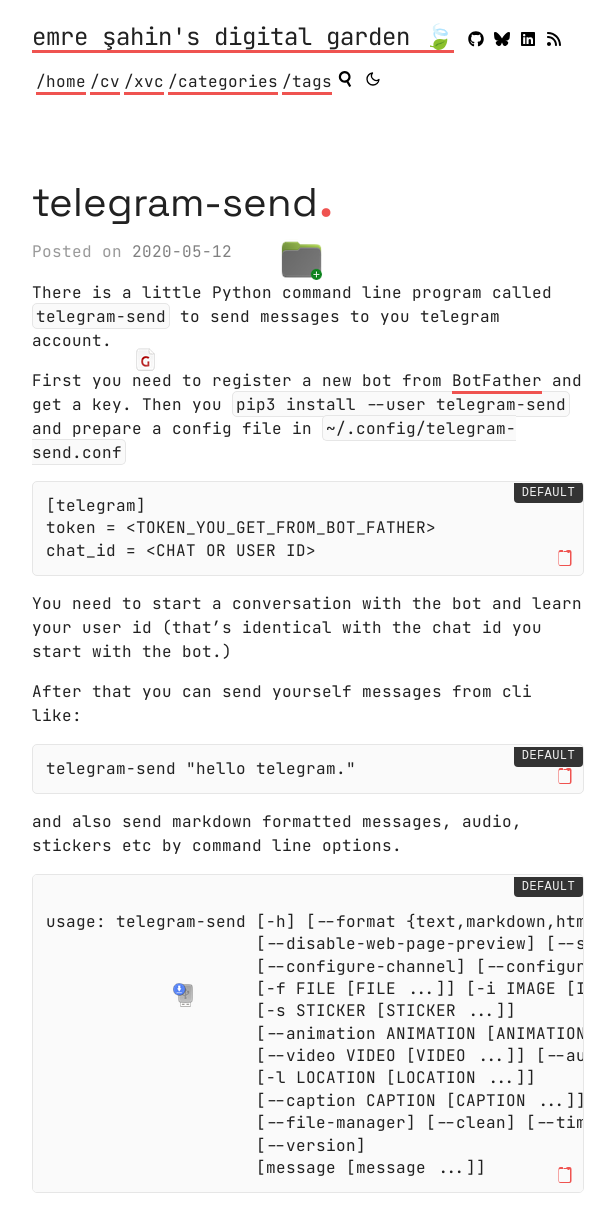  I want to click on a g-code file for 3D printing or CNC machining, so click(145, 359).